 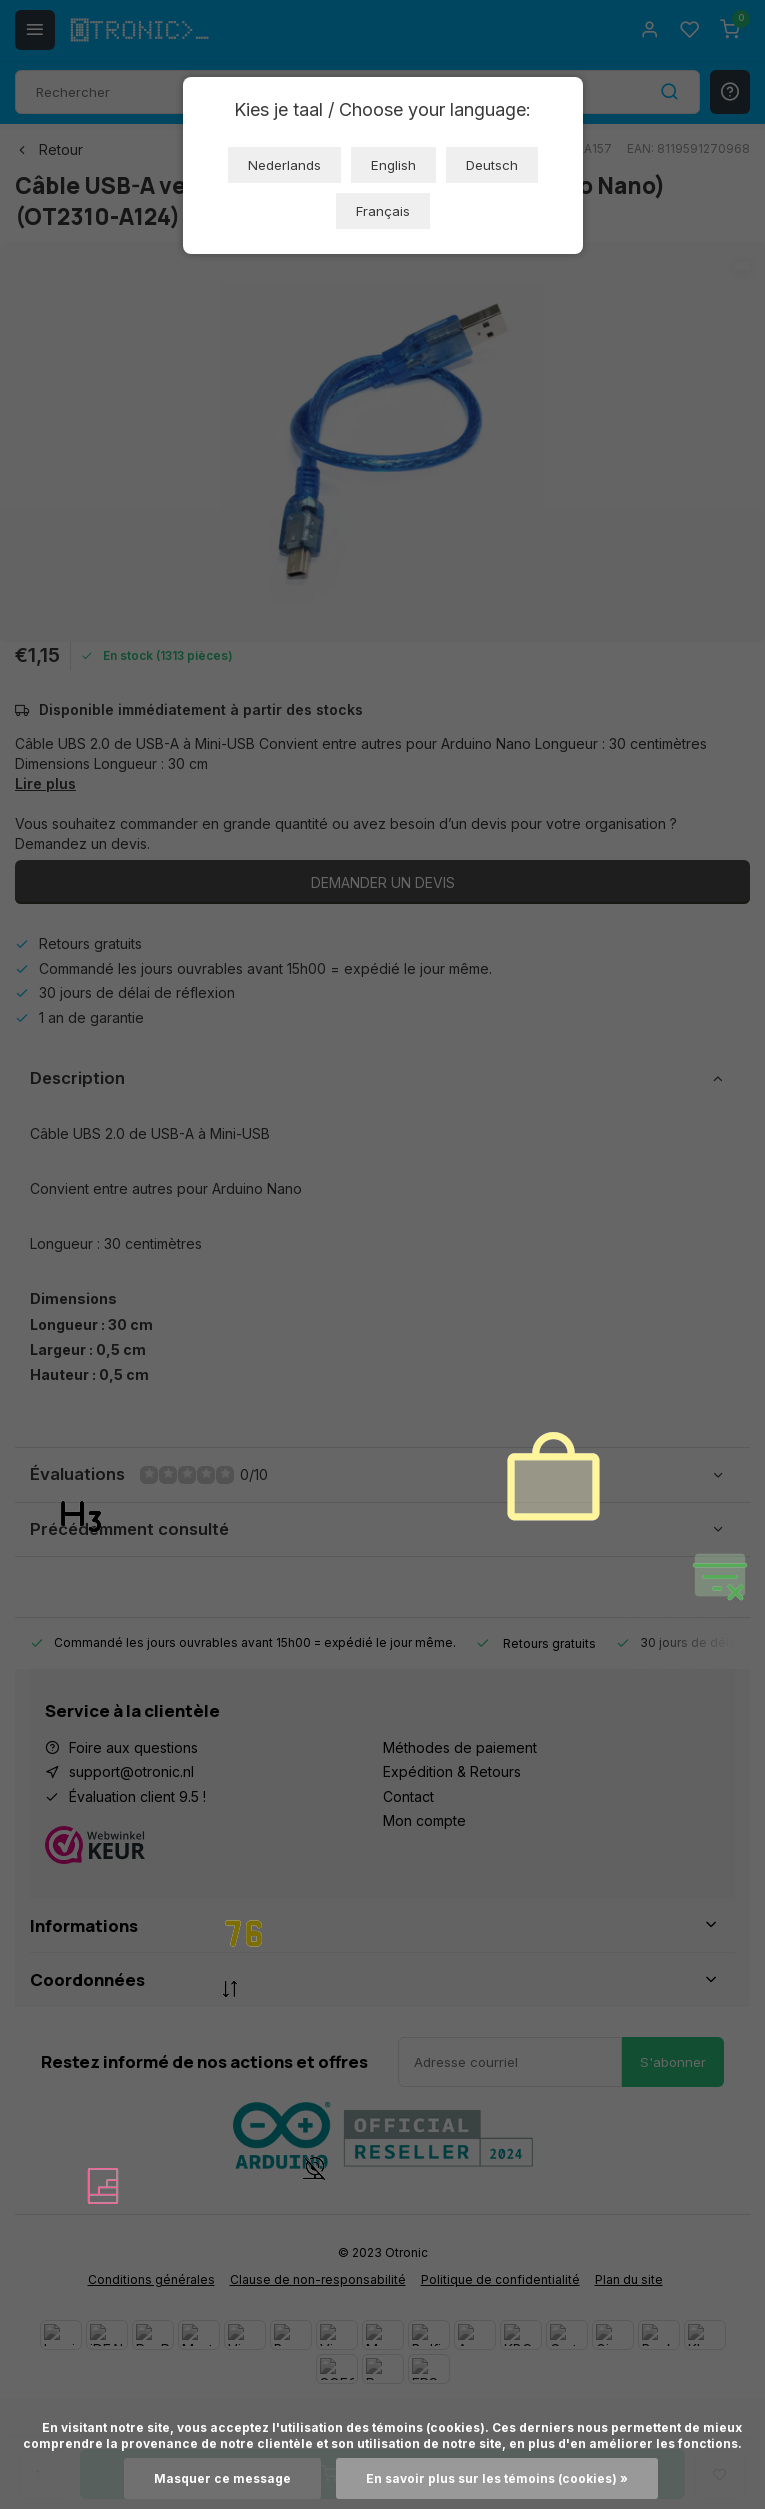 I want to click on sort items in ascending or descending order, so click(x=230, y=1989).